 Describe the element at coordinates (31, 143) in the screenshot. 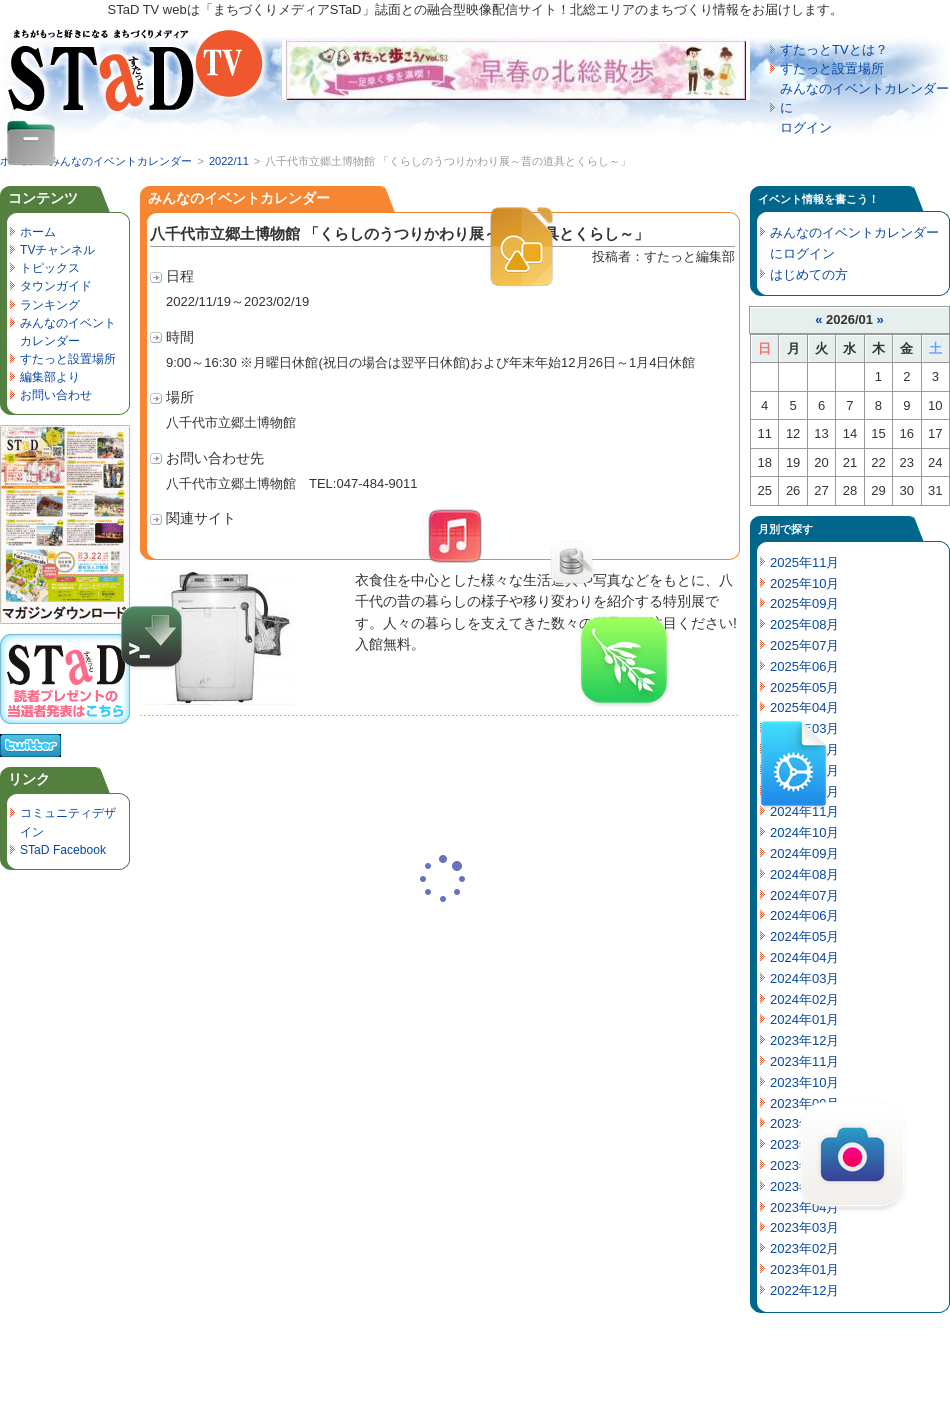

I see `open the file manager app` at that location.